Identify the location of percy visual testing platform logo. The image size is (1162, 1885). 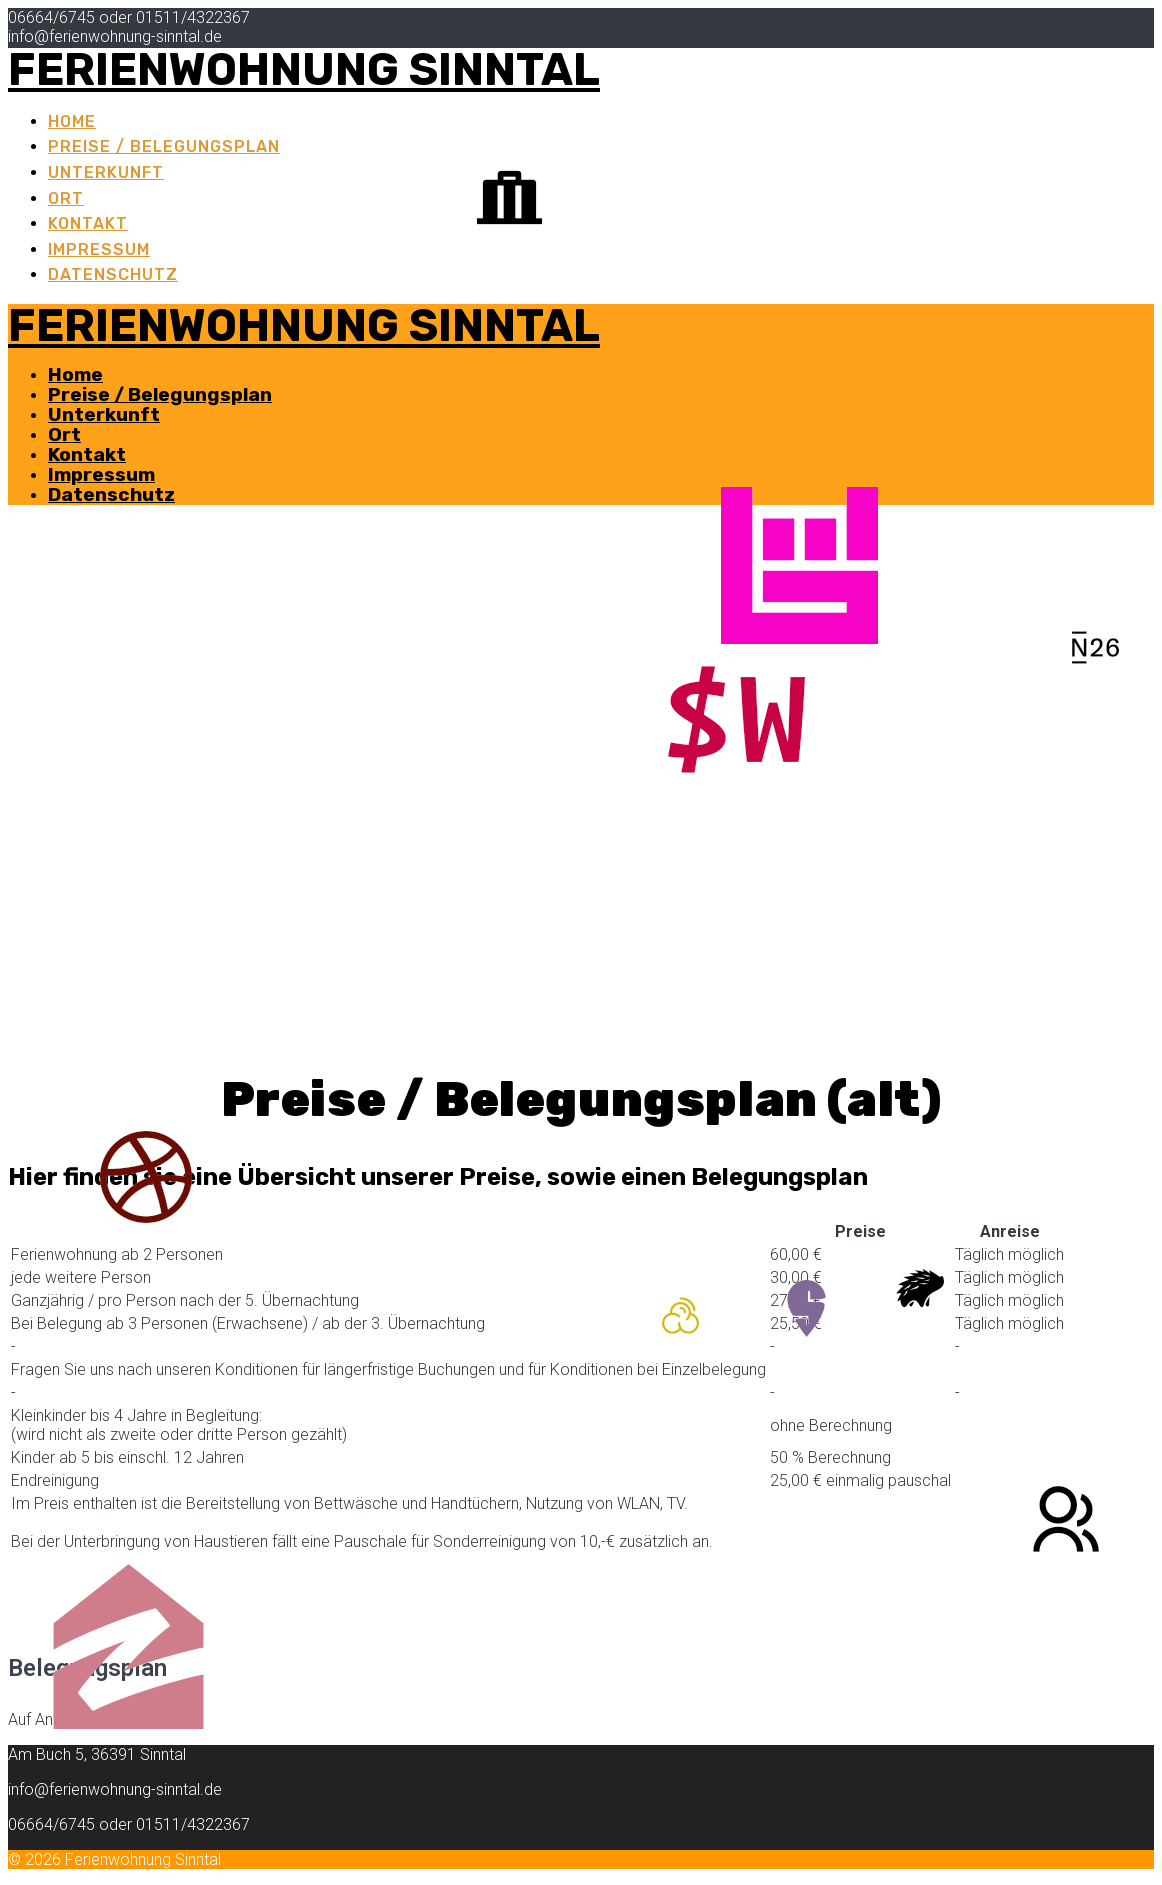
(920, 1288).